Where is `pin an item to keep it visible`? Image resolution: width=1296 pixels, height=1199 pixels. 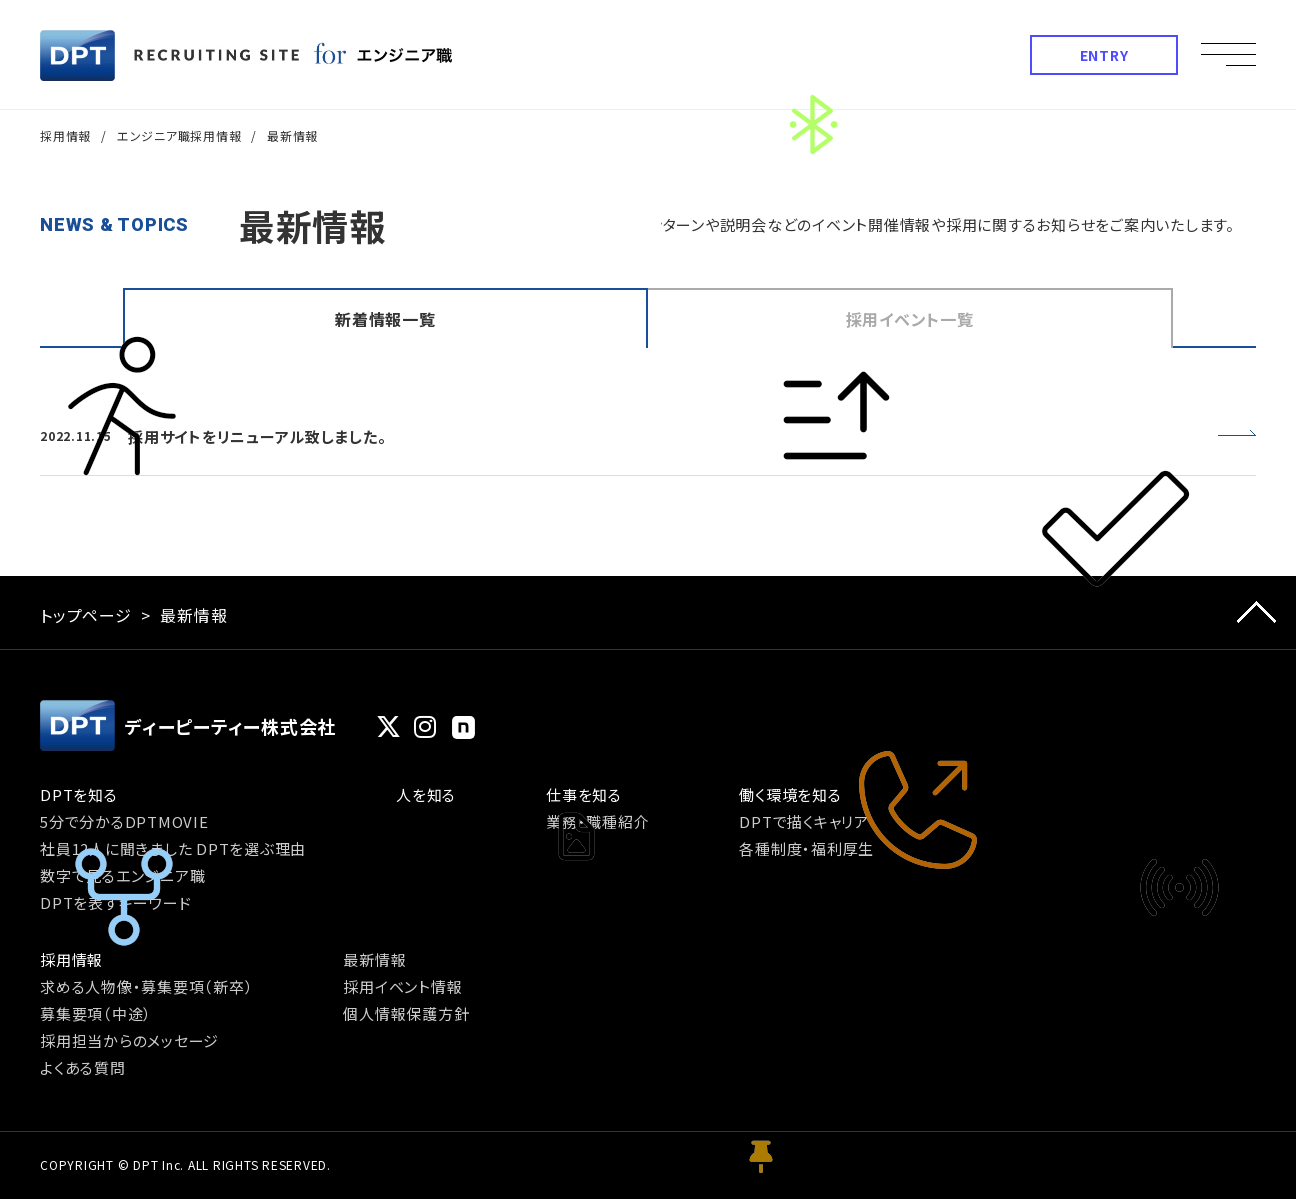
pin an item to keep it visible is located at coordinates (761, 1156).